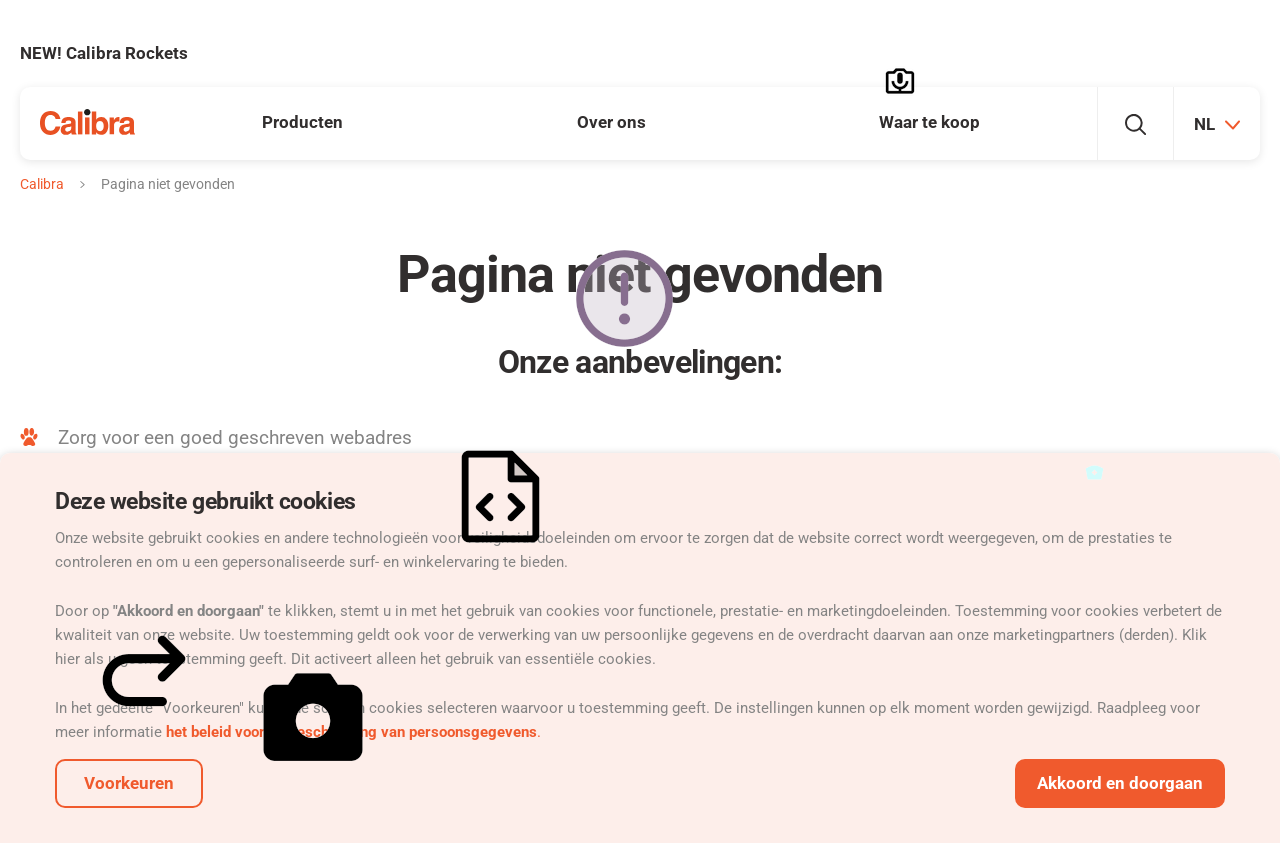  Describe the element at coordinates (500, 496) in the screenshot. I see `view source code file` at that location.